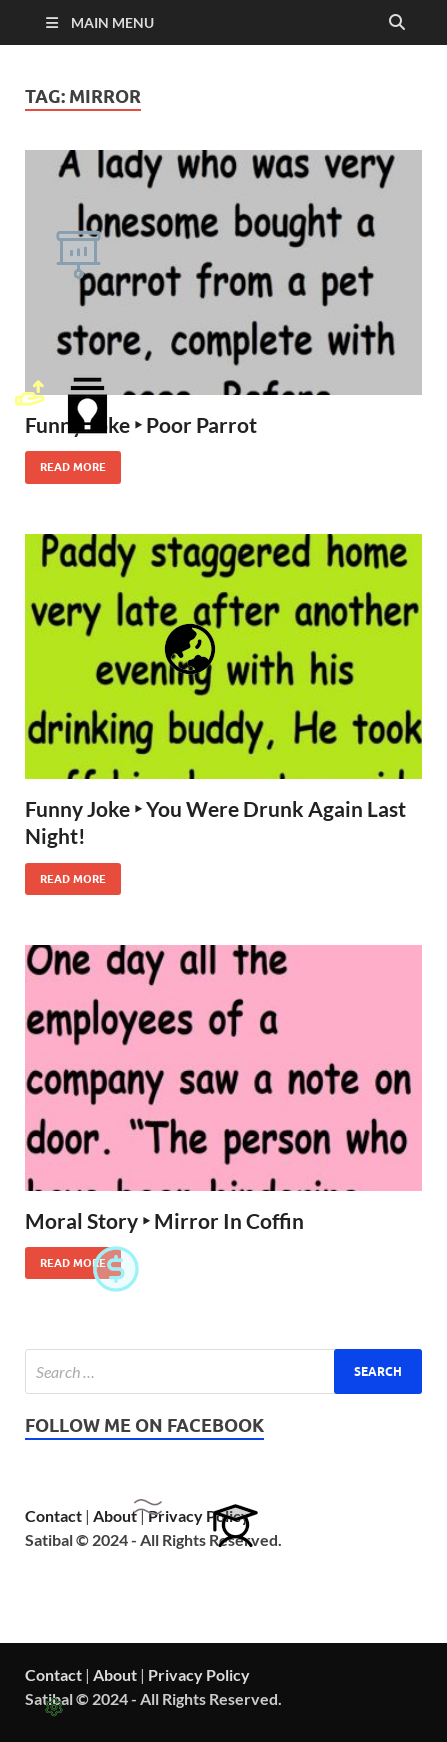 Image resolution: width=447 pixels, height=1742 pixels. What do you see at coordinates (190, 649) in the screenshot?
I see `view asia-australia region settings` at bounding box center [190, 649].